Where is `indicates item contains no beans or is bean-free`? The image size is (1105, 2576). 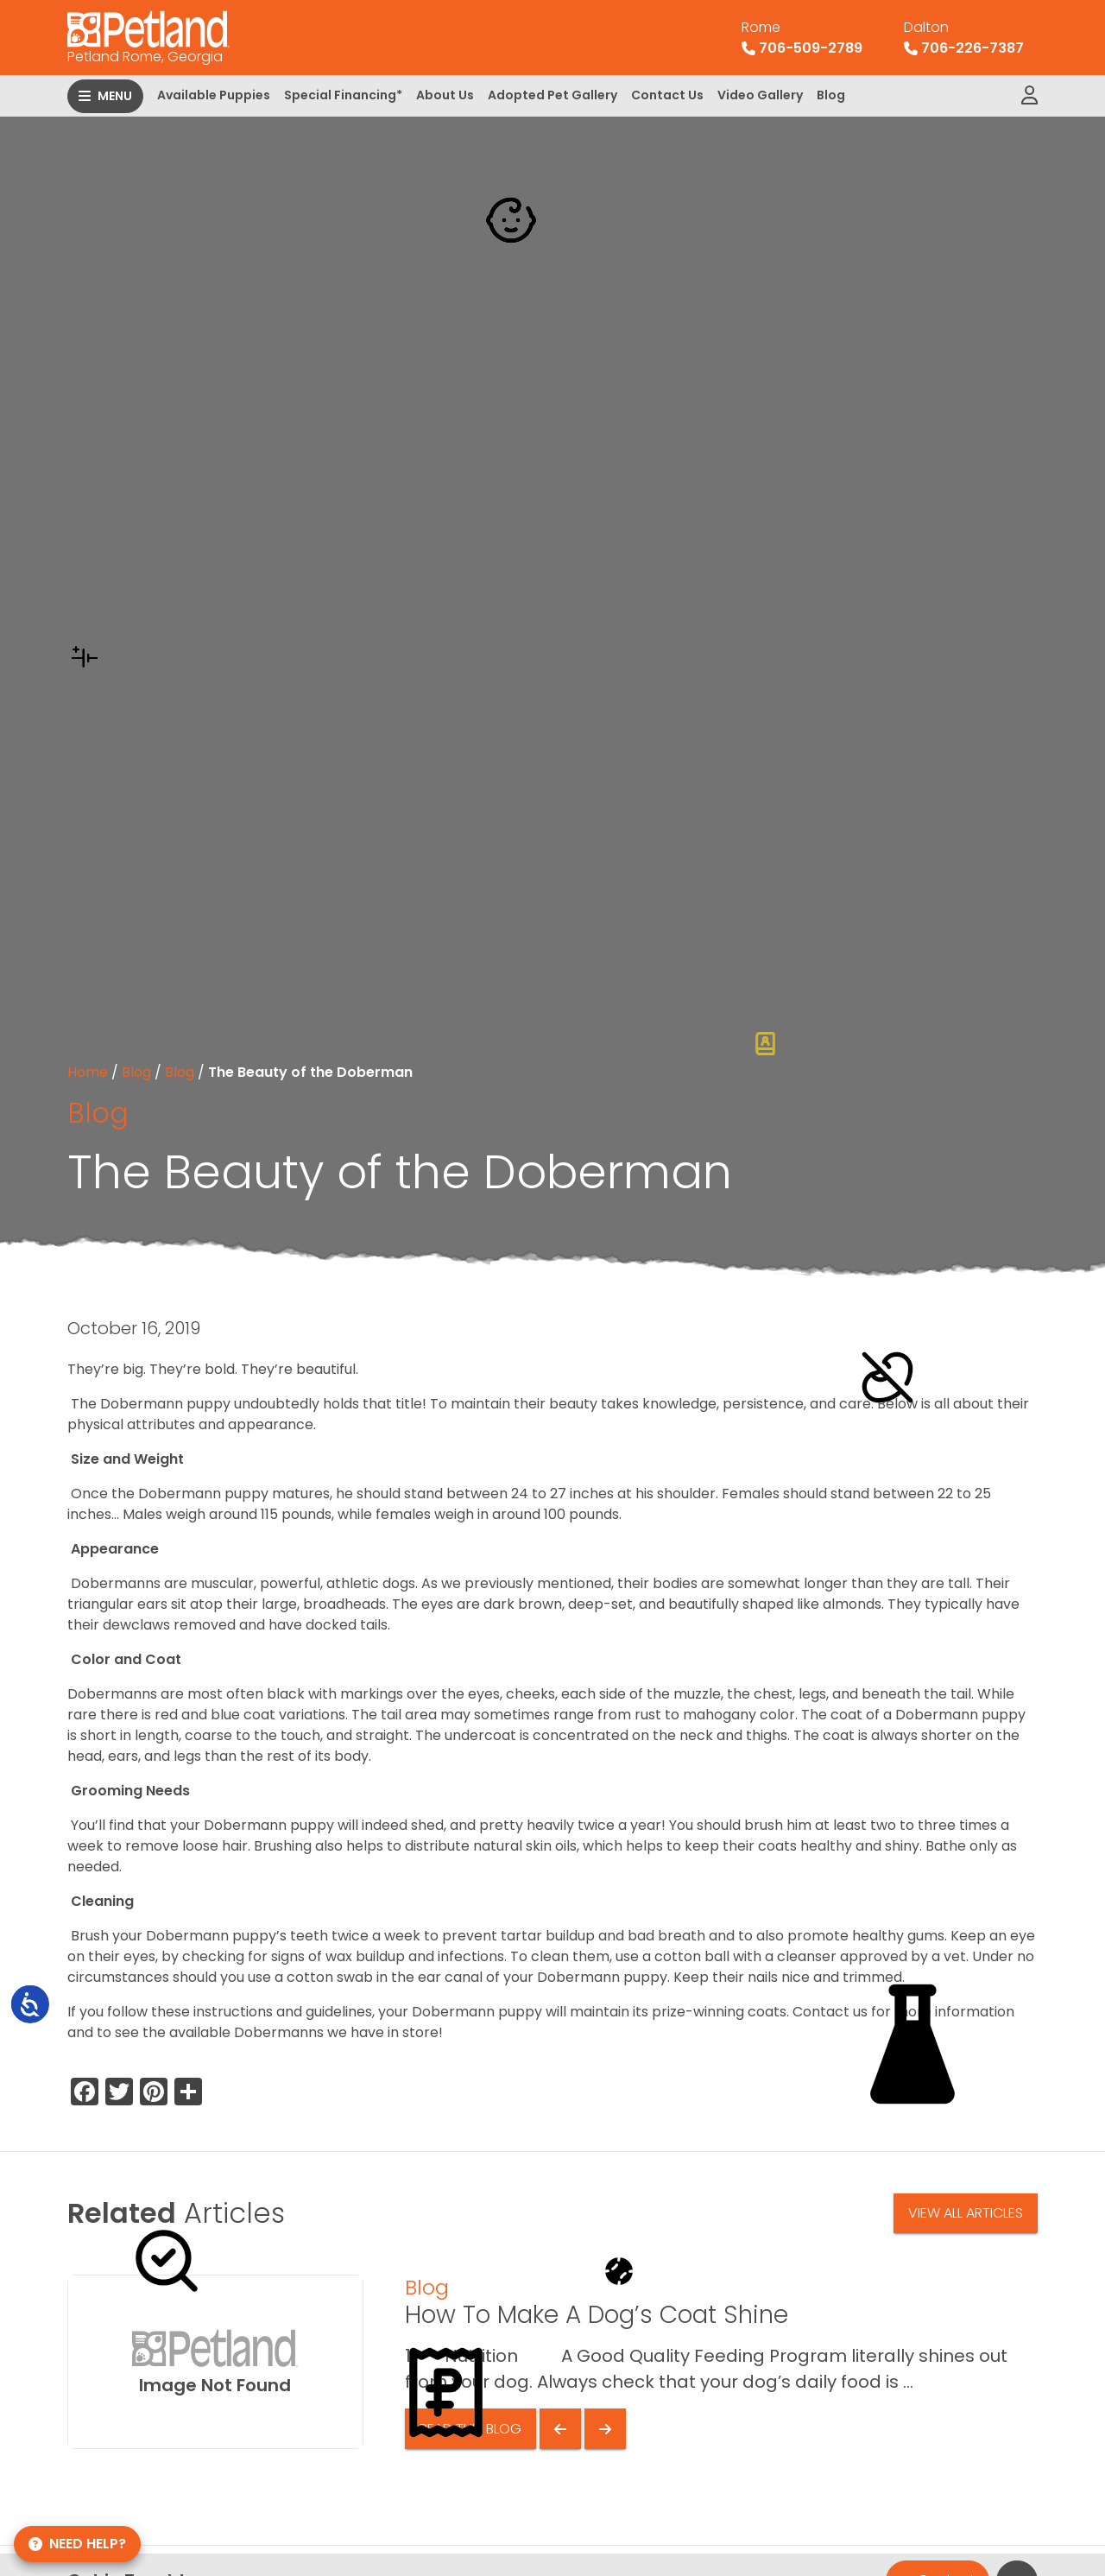
indicates item contains no beans or is bean-free is located at coordinates (887, 1377).